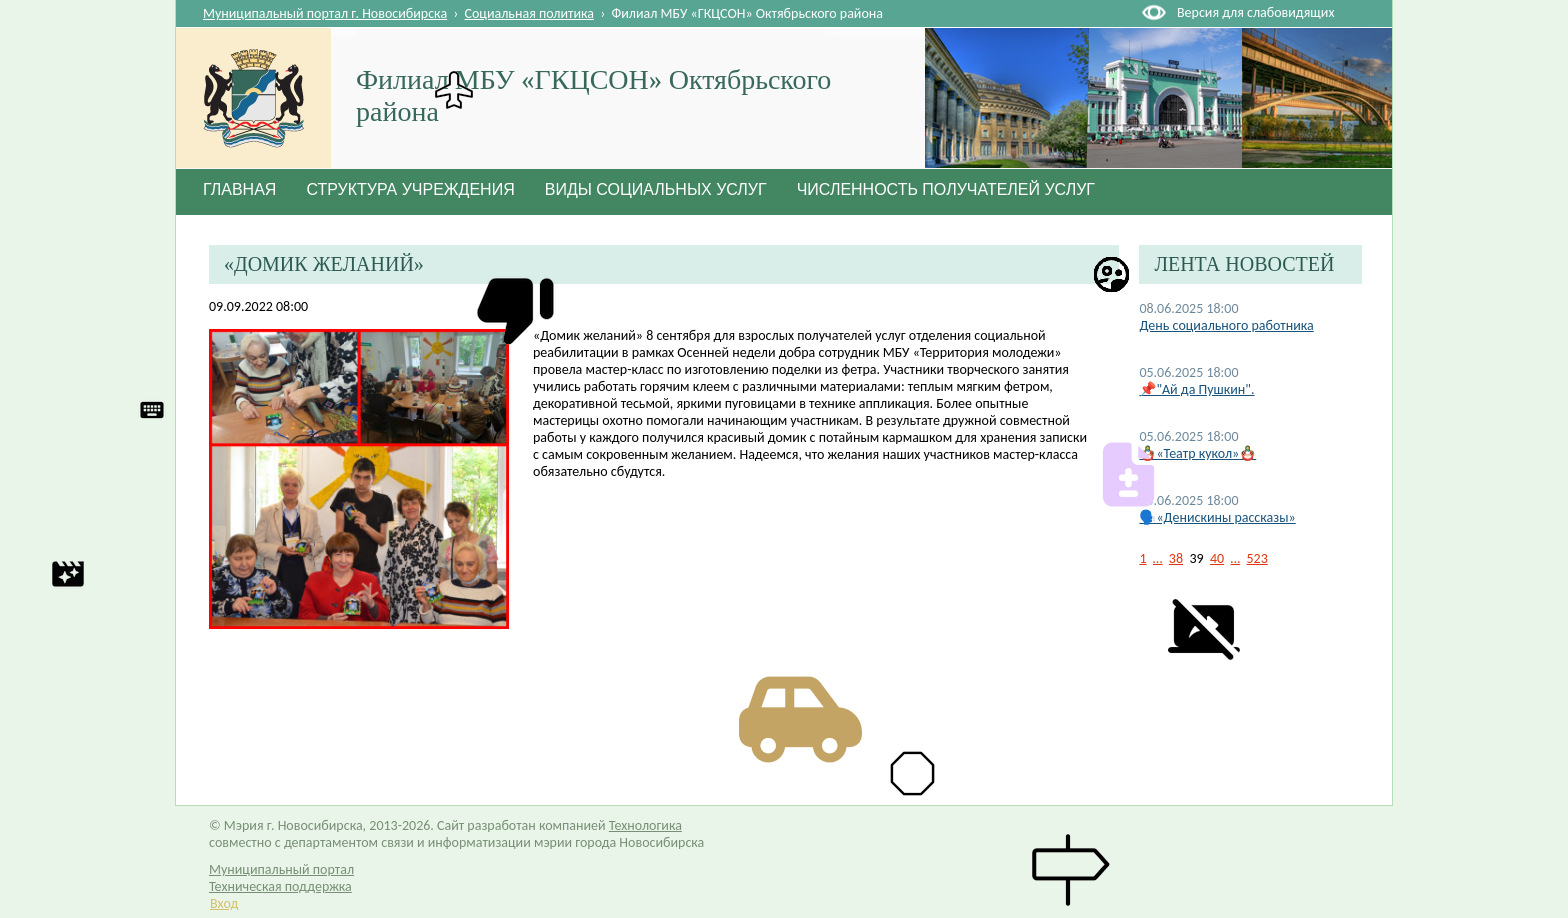 The image size is (1568, 918). What do you see at coordinates (454, 90) in the screenshot?
I see `enable airplane mode` at bounding box center [454, 90].